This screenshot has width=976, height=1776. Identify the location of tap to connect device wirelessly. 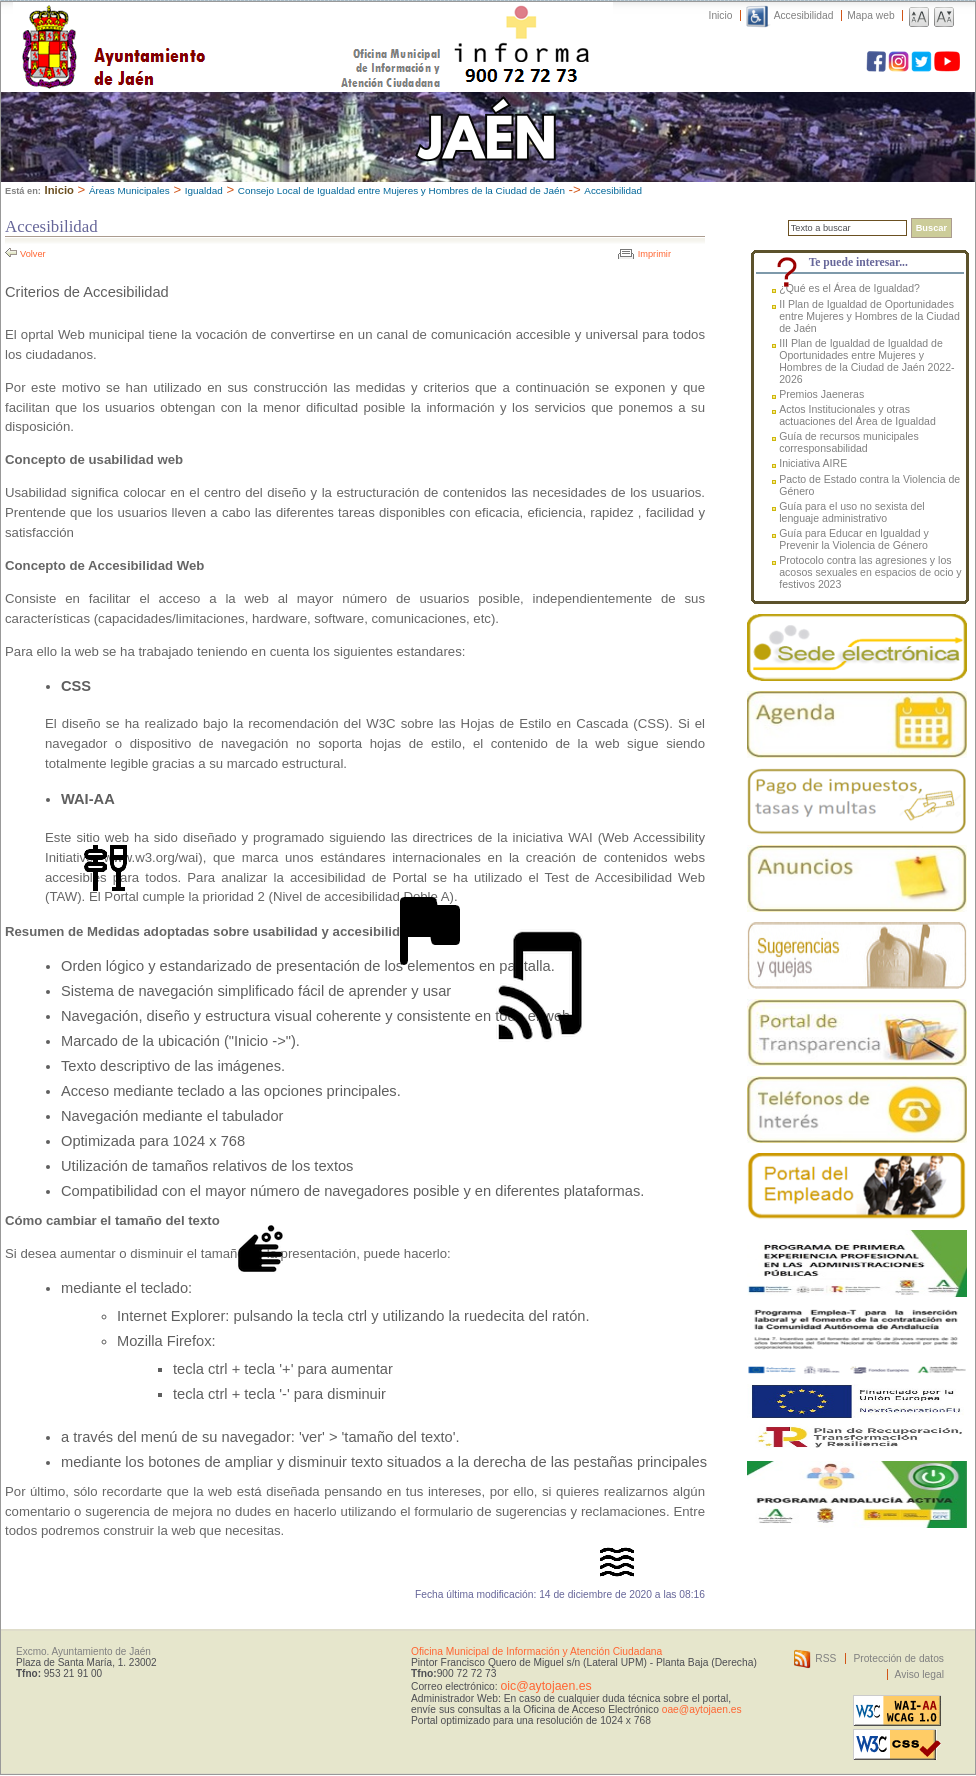
(547, 985).